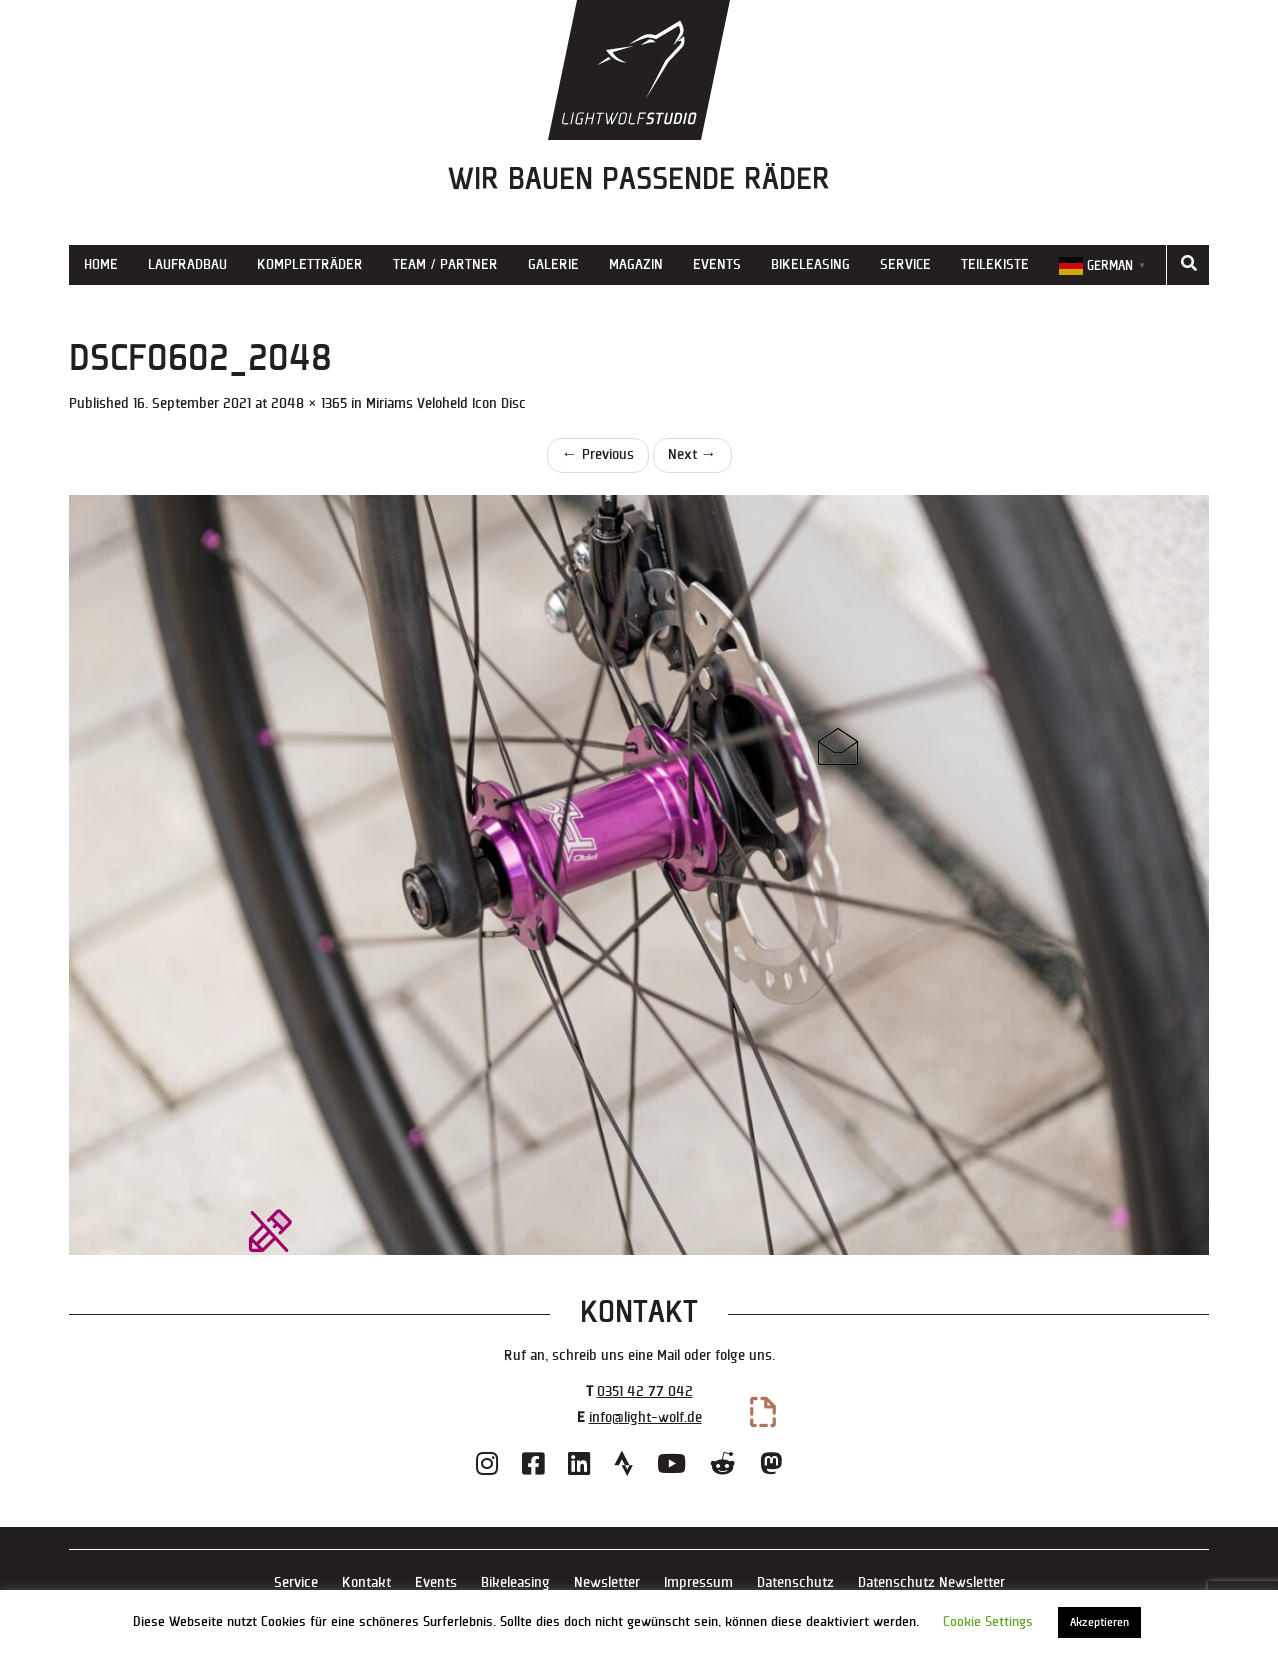 The image size is (1278, 1655). What do you see at coordinates (838, 748) in the screenshot?
I see `view opened mail or messages` at bounding box center [838, 748].